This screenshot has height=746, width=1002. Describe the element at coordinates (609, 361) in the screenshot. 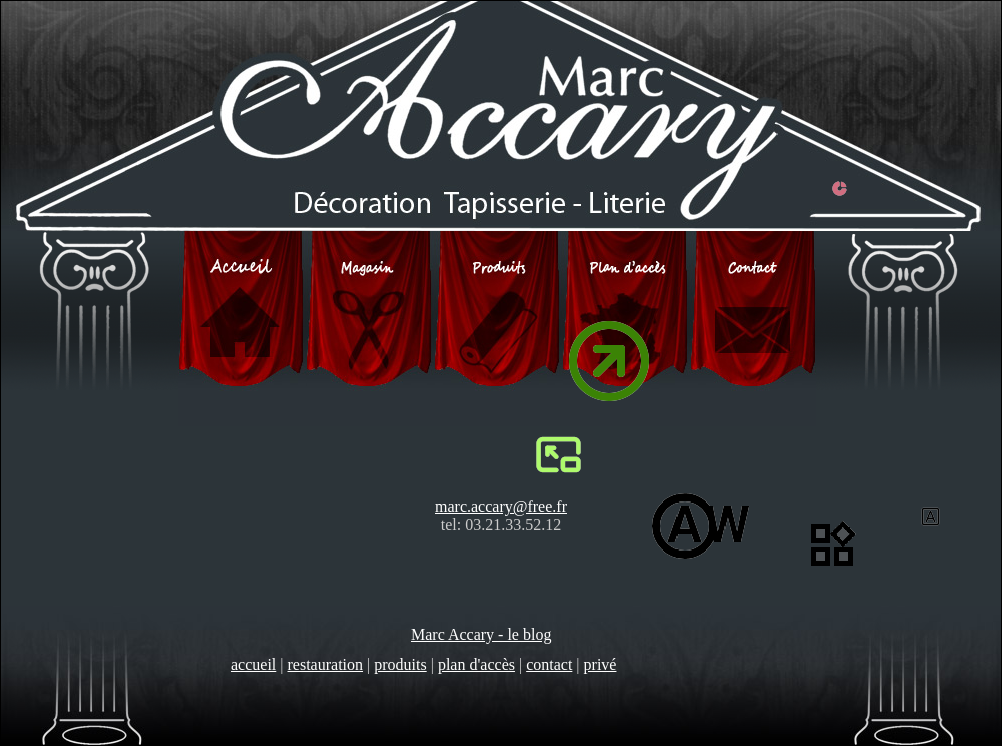

I see `open link in new tab or window` at that location.